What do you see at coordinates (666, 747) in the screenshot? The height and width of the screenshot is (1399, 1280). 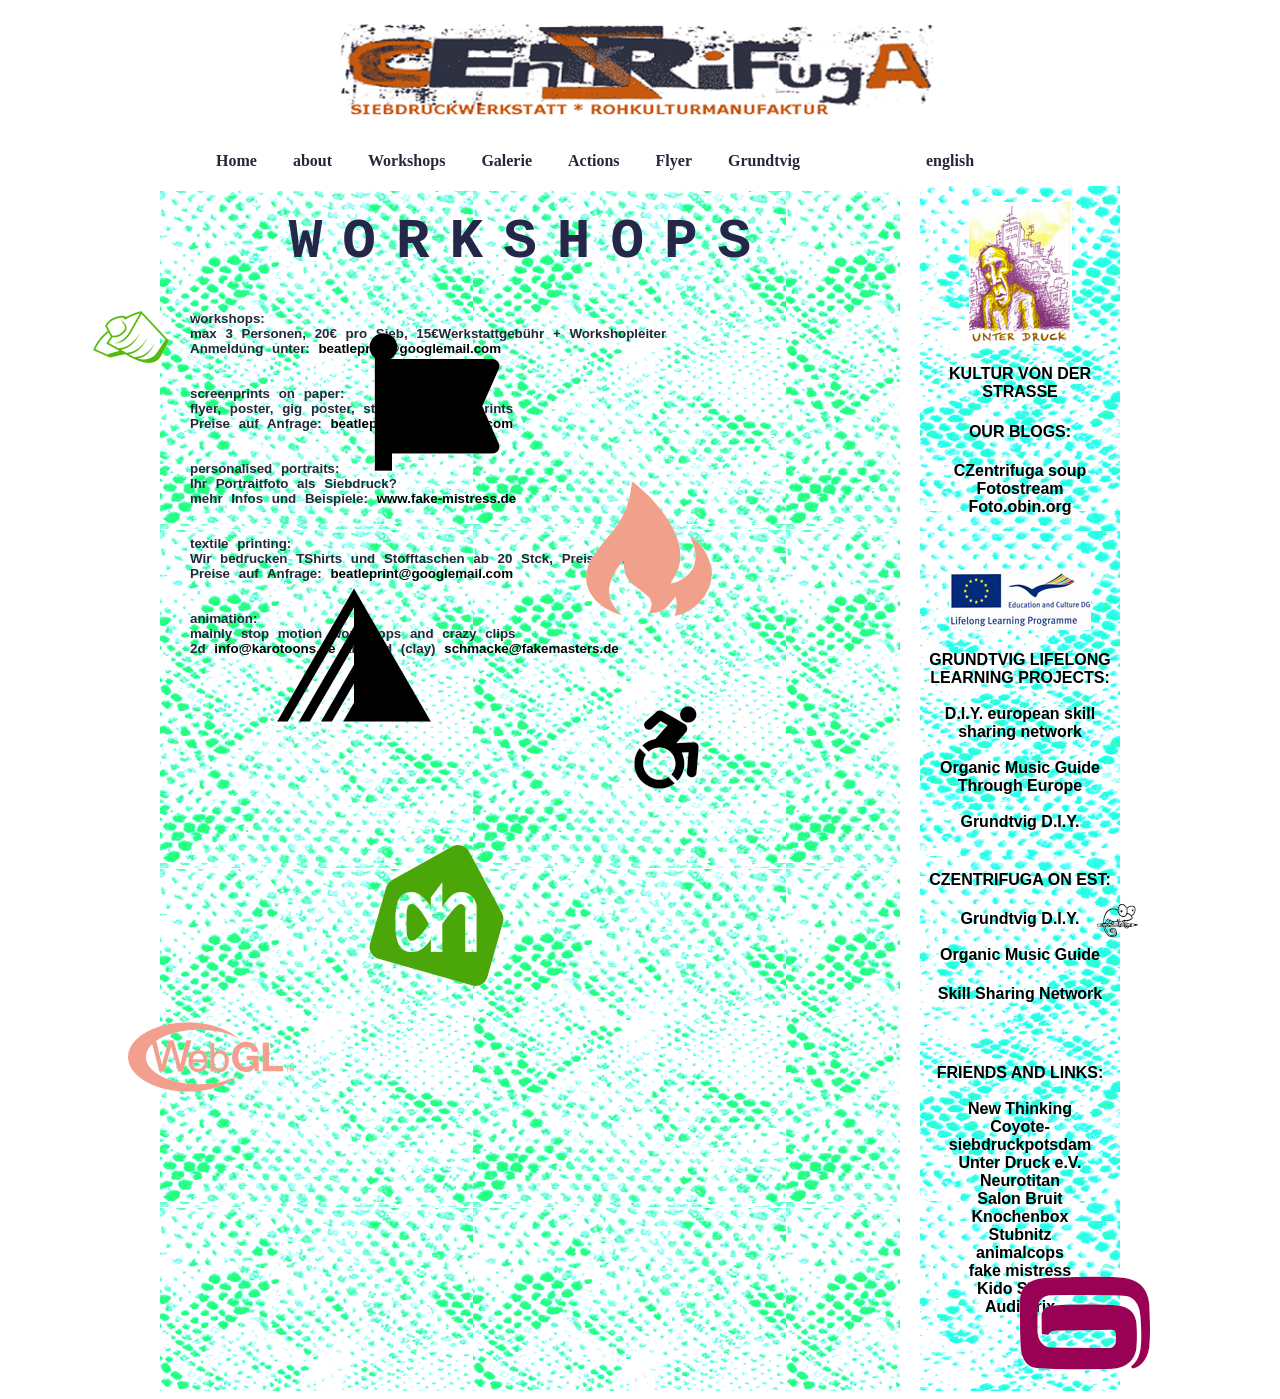 I see `indicates wheelchair accessibility` at bounding box center [666, 747].